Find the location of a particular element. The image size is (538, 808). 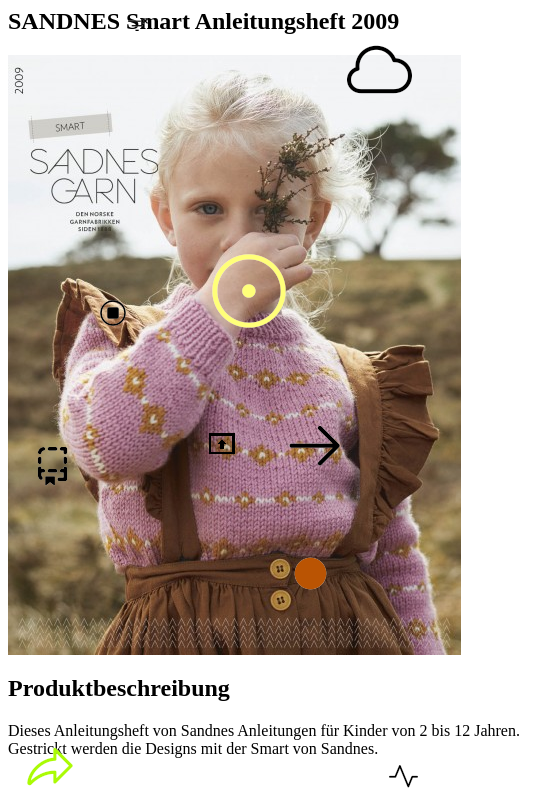

indicates an unread notification or message is located at coordinates (310, 573).